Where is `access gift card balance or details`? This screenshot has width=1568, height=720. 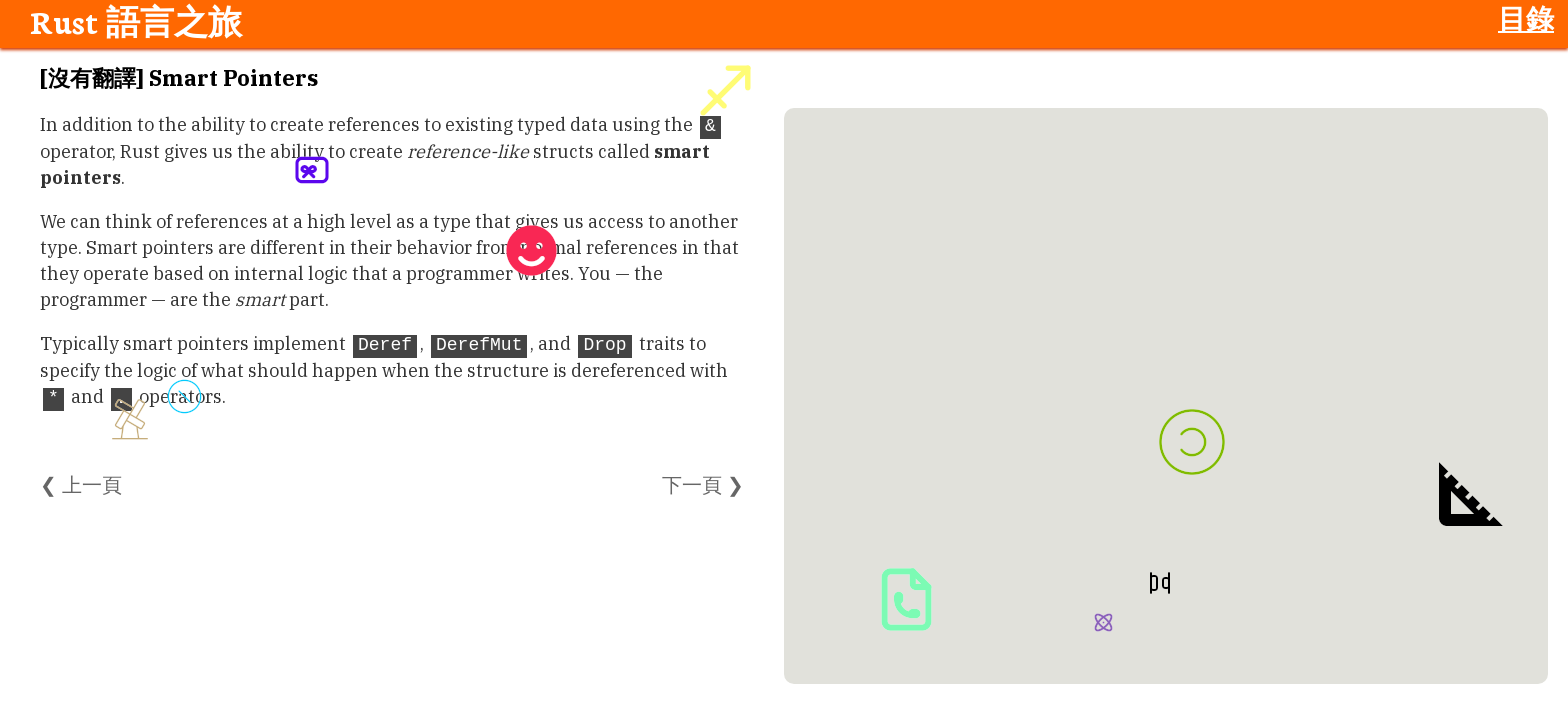 access gift card balance or details is located at coordinates (312, 170).